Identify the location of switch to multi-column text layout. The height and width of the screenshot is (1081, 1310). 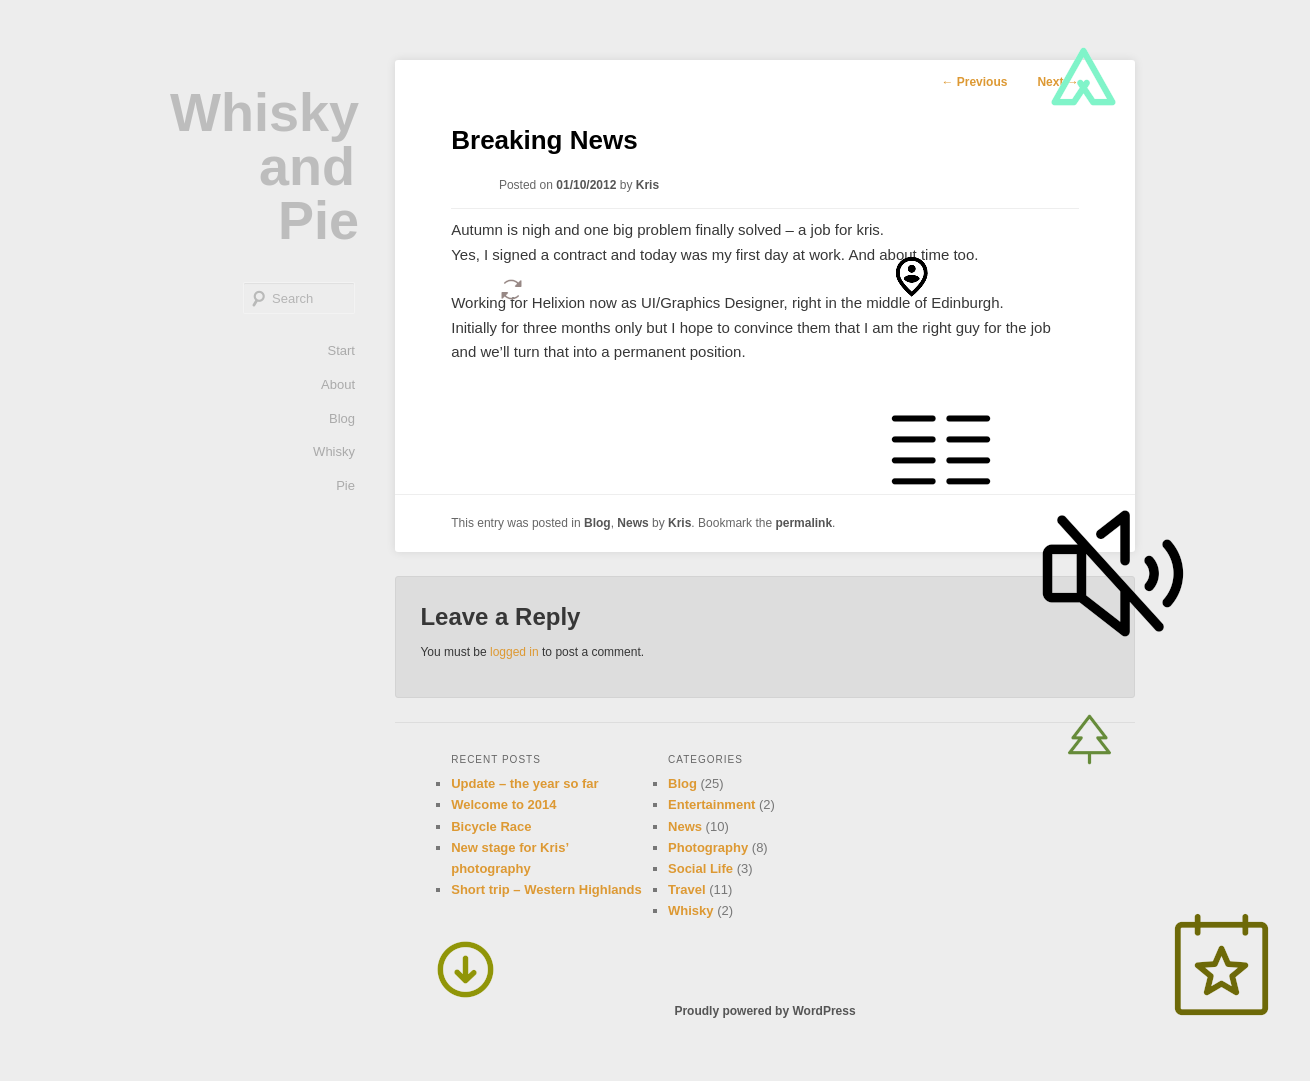
(941, 452).